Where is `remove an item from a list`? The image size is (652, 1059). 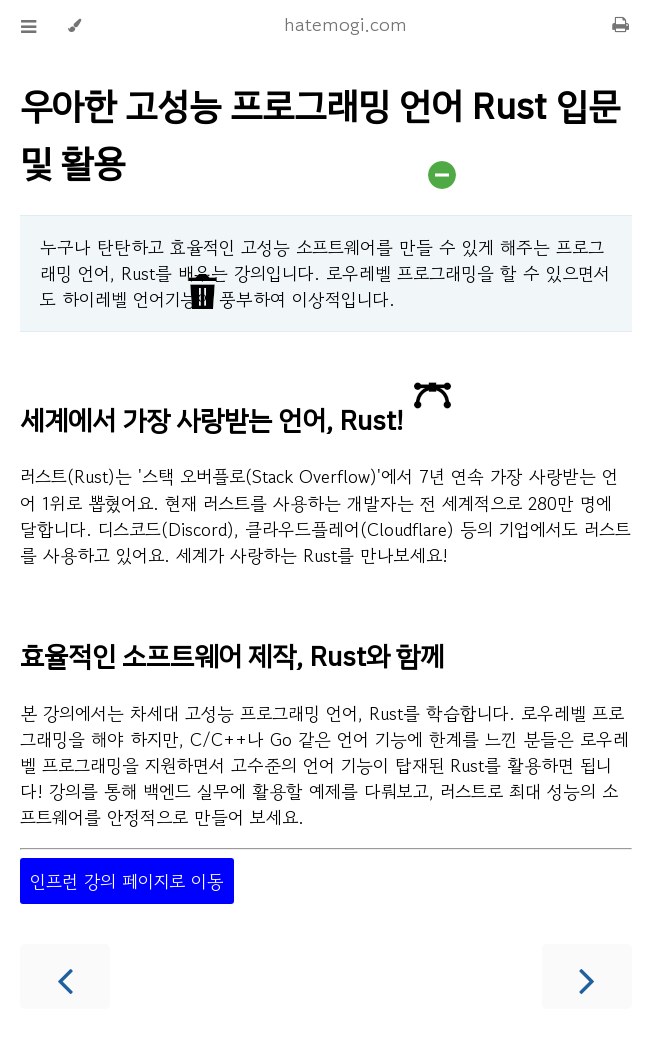
remove an item from a list is located at coordinates (442, 175).